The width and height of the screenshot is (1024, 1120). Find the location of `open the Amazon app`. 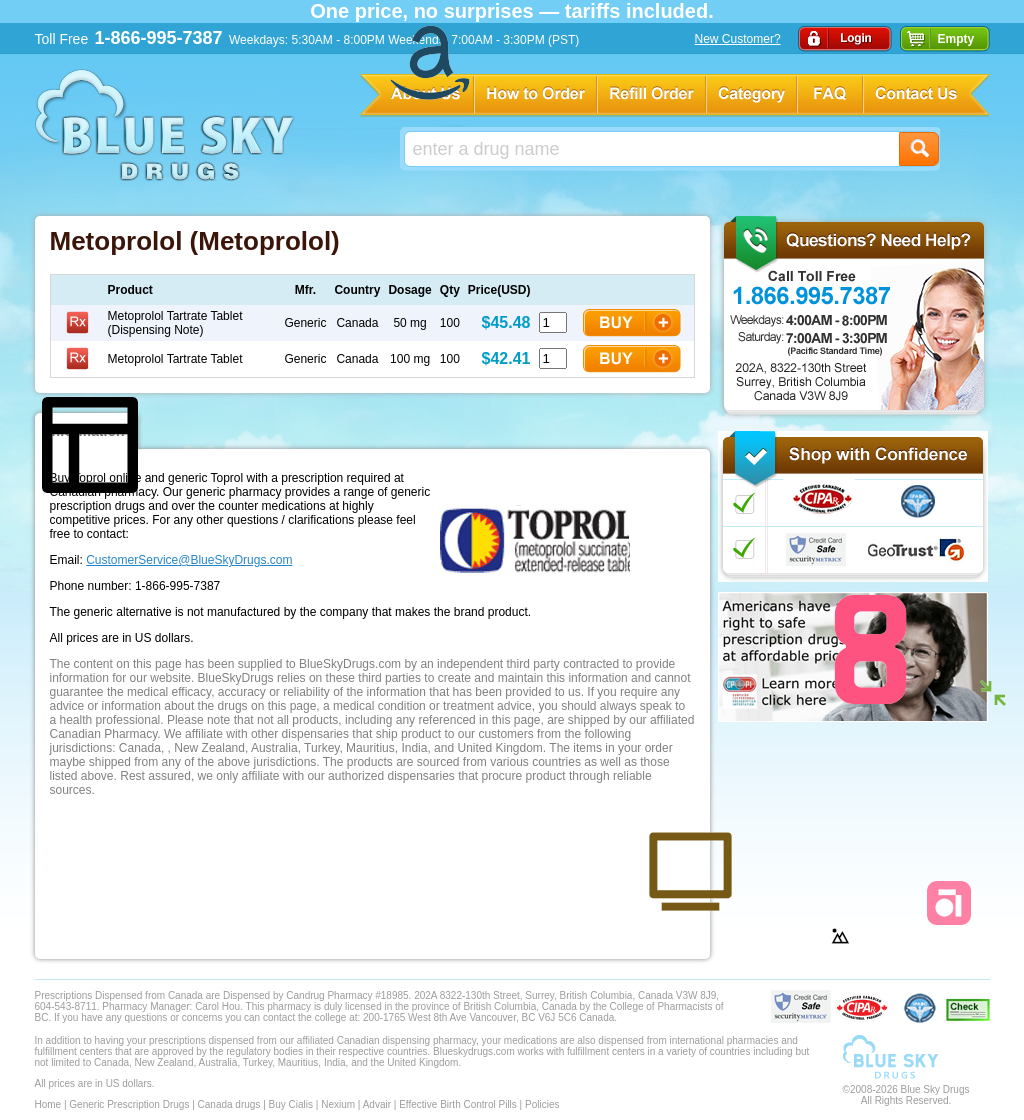

open the Amazon app is located at coordinates (429, 59).